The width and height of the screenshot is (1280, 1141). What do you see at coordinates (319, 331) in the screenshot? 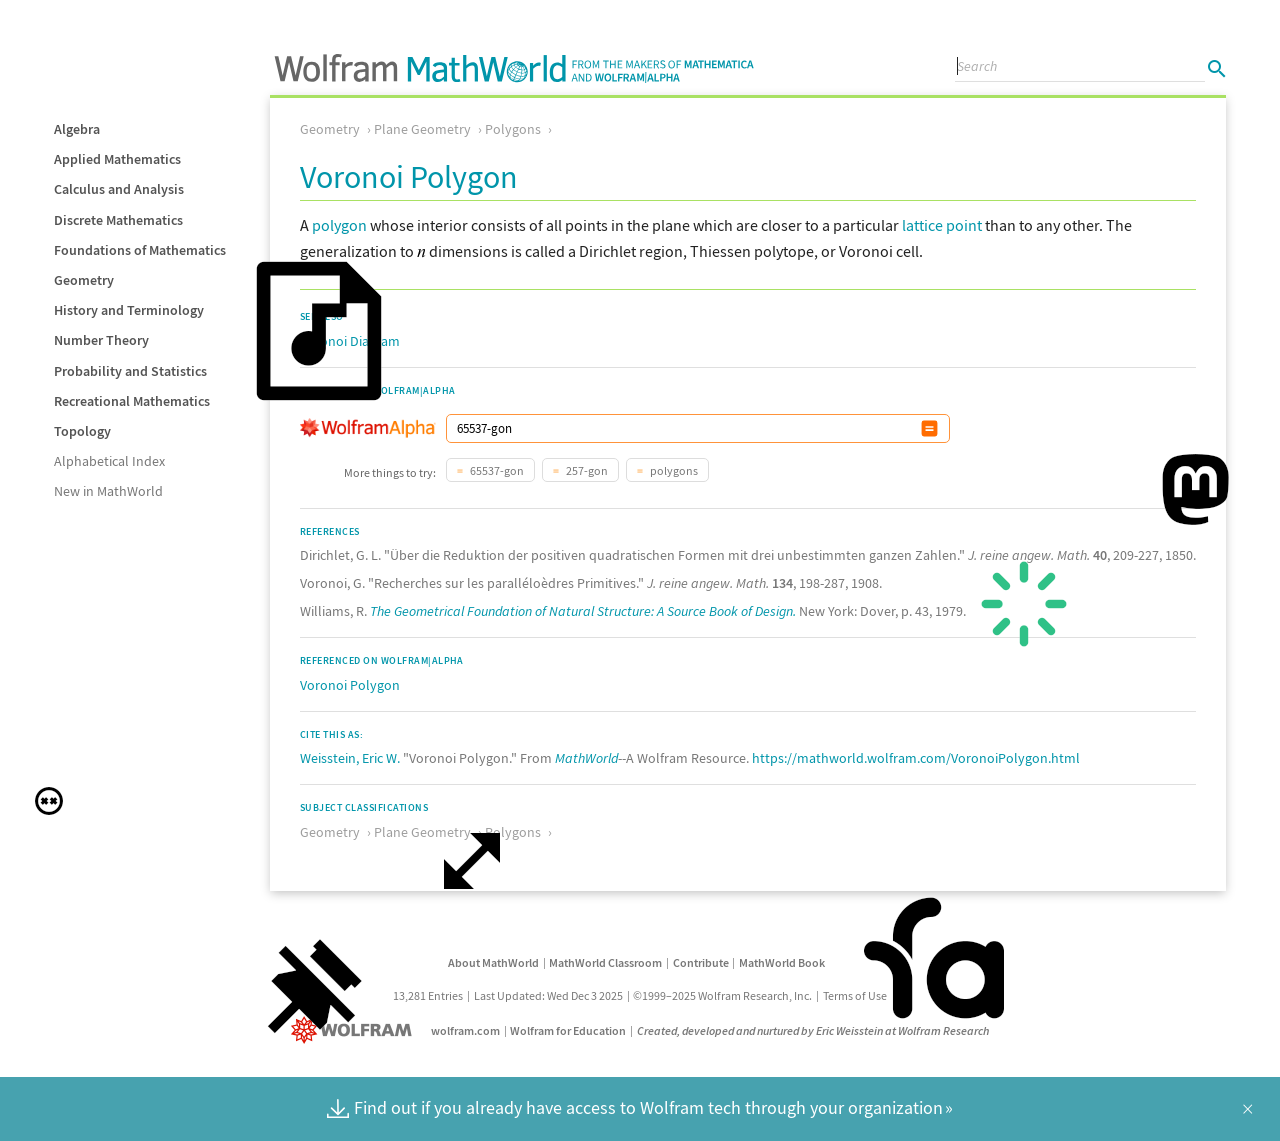
I see `open an audio or music file` at bounding box center [319, 331].